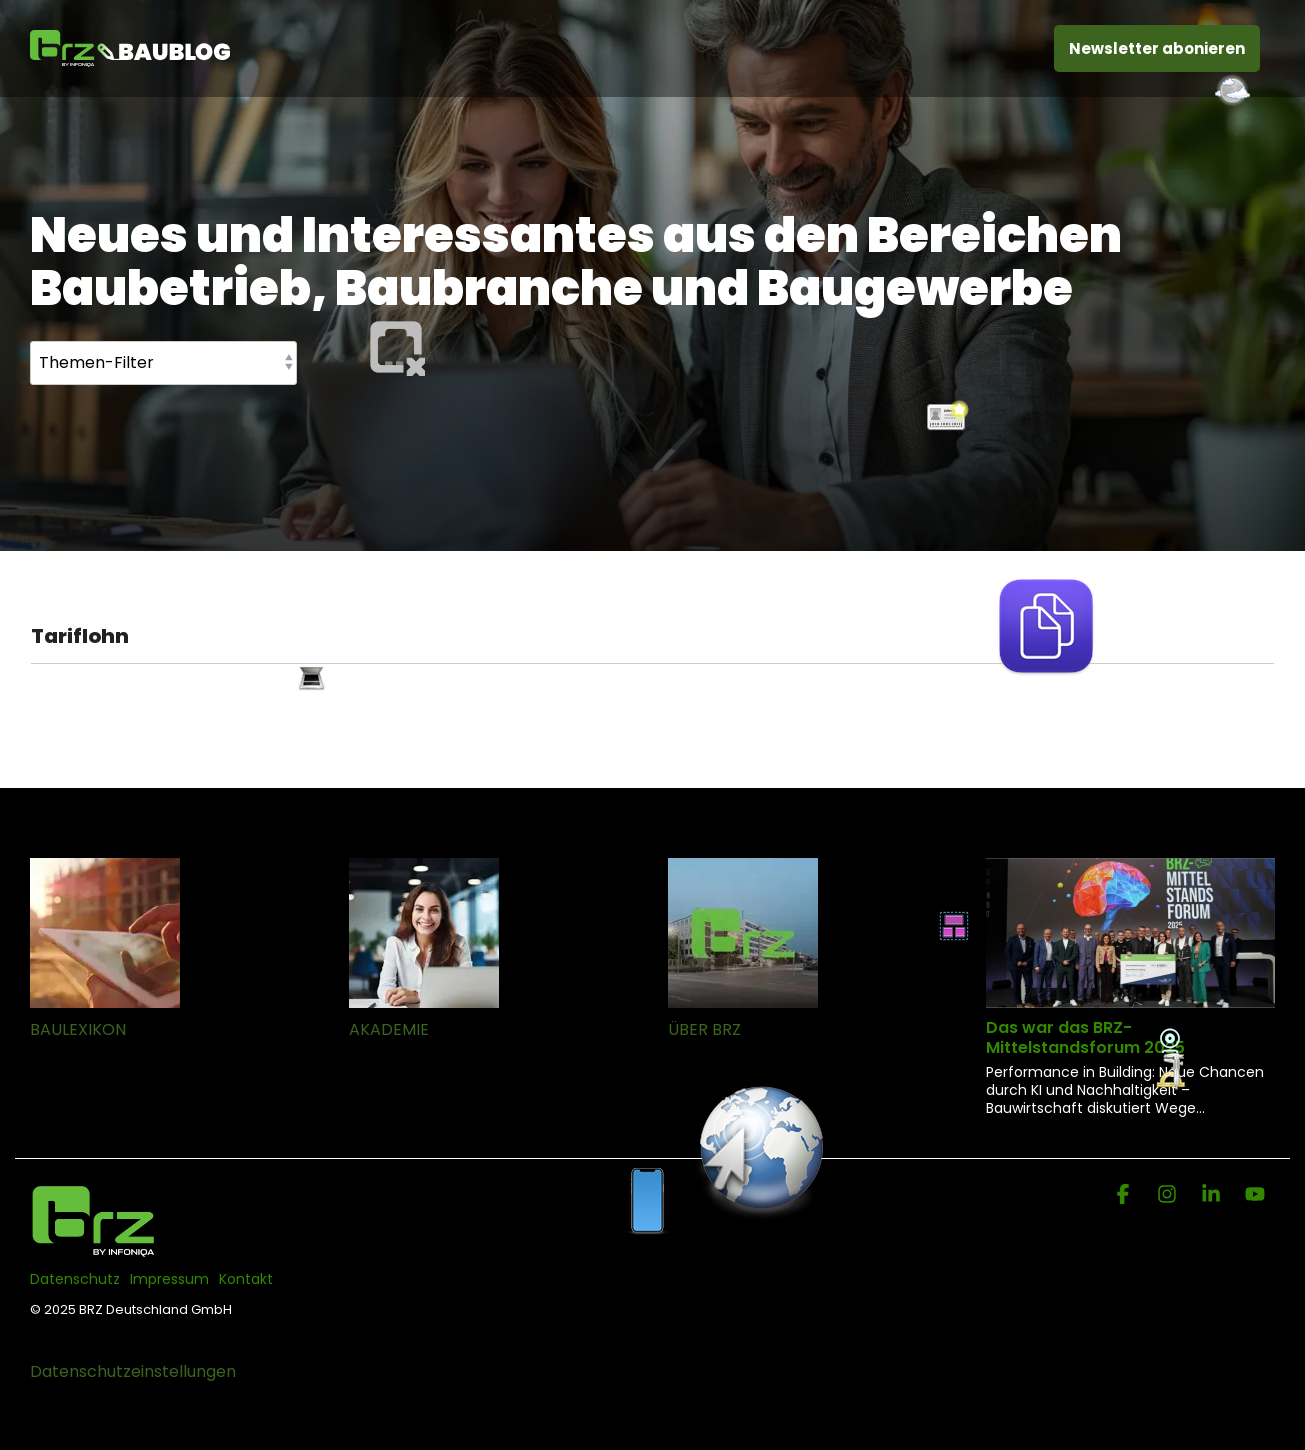 Image resolution: width=1305 pixels, height=1450 pixels. What do you see at coordinates (1171, 1071) in the screenshot?
I see `open engineering applications` at bounding box center [1171, 1071].